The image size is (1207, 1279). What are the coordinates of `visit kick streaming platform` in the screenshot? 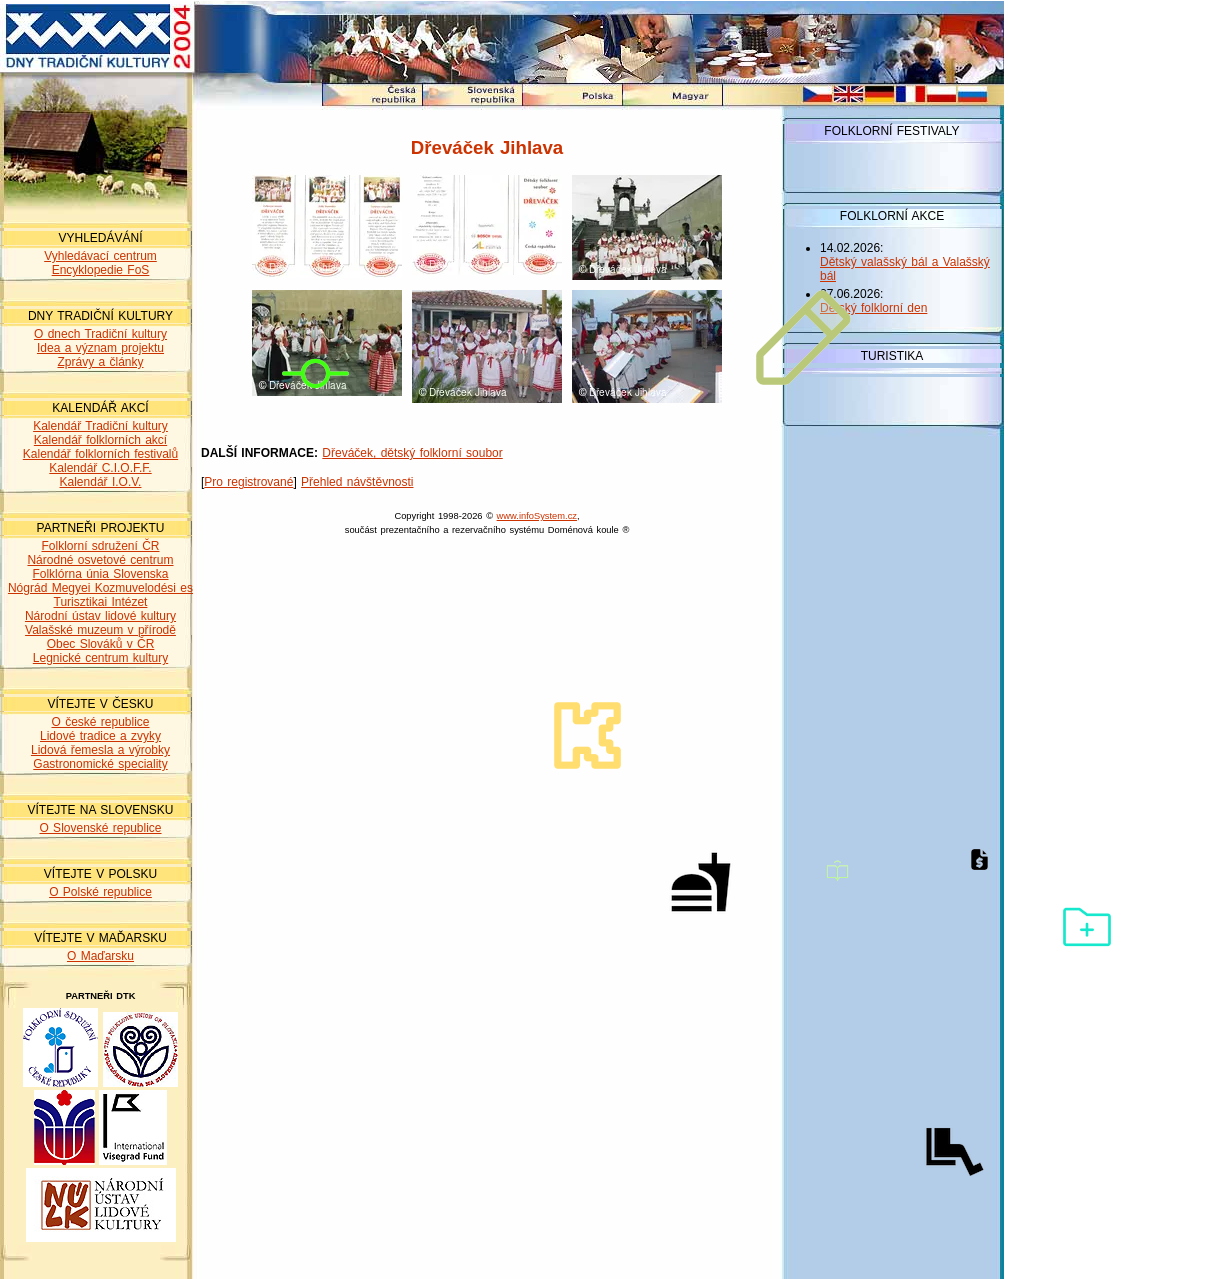 It's located at (587, 735).